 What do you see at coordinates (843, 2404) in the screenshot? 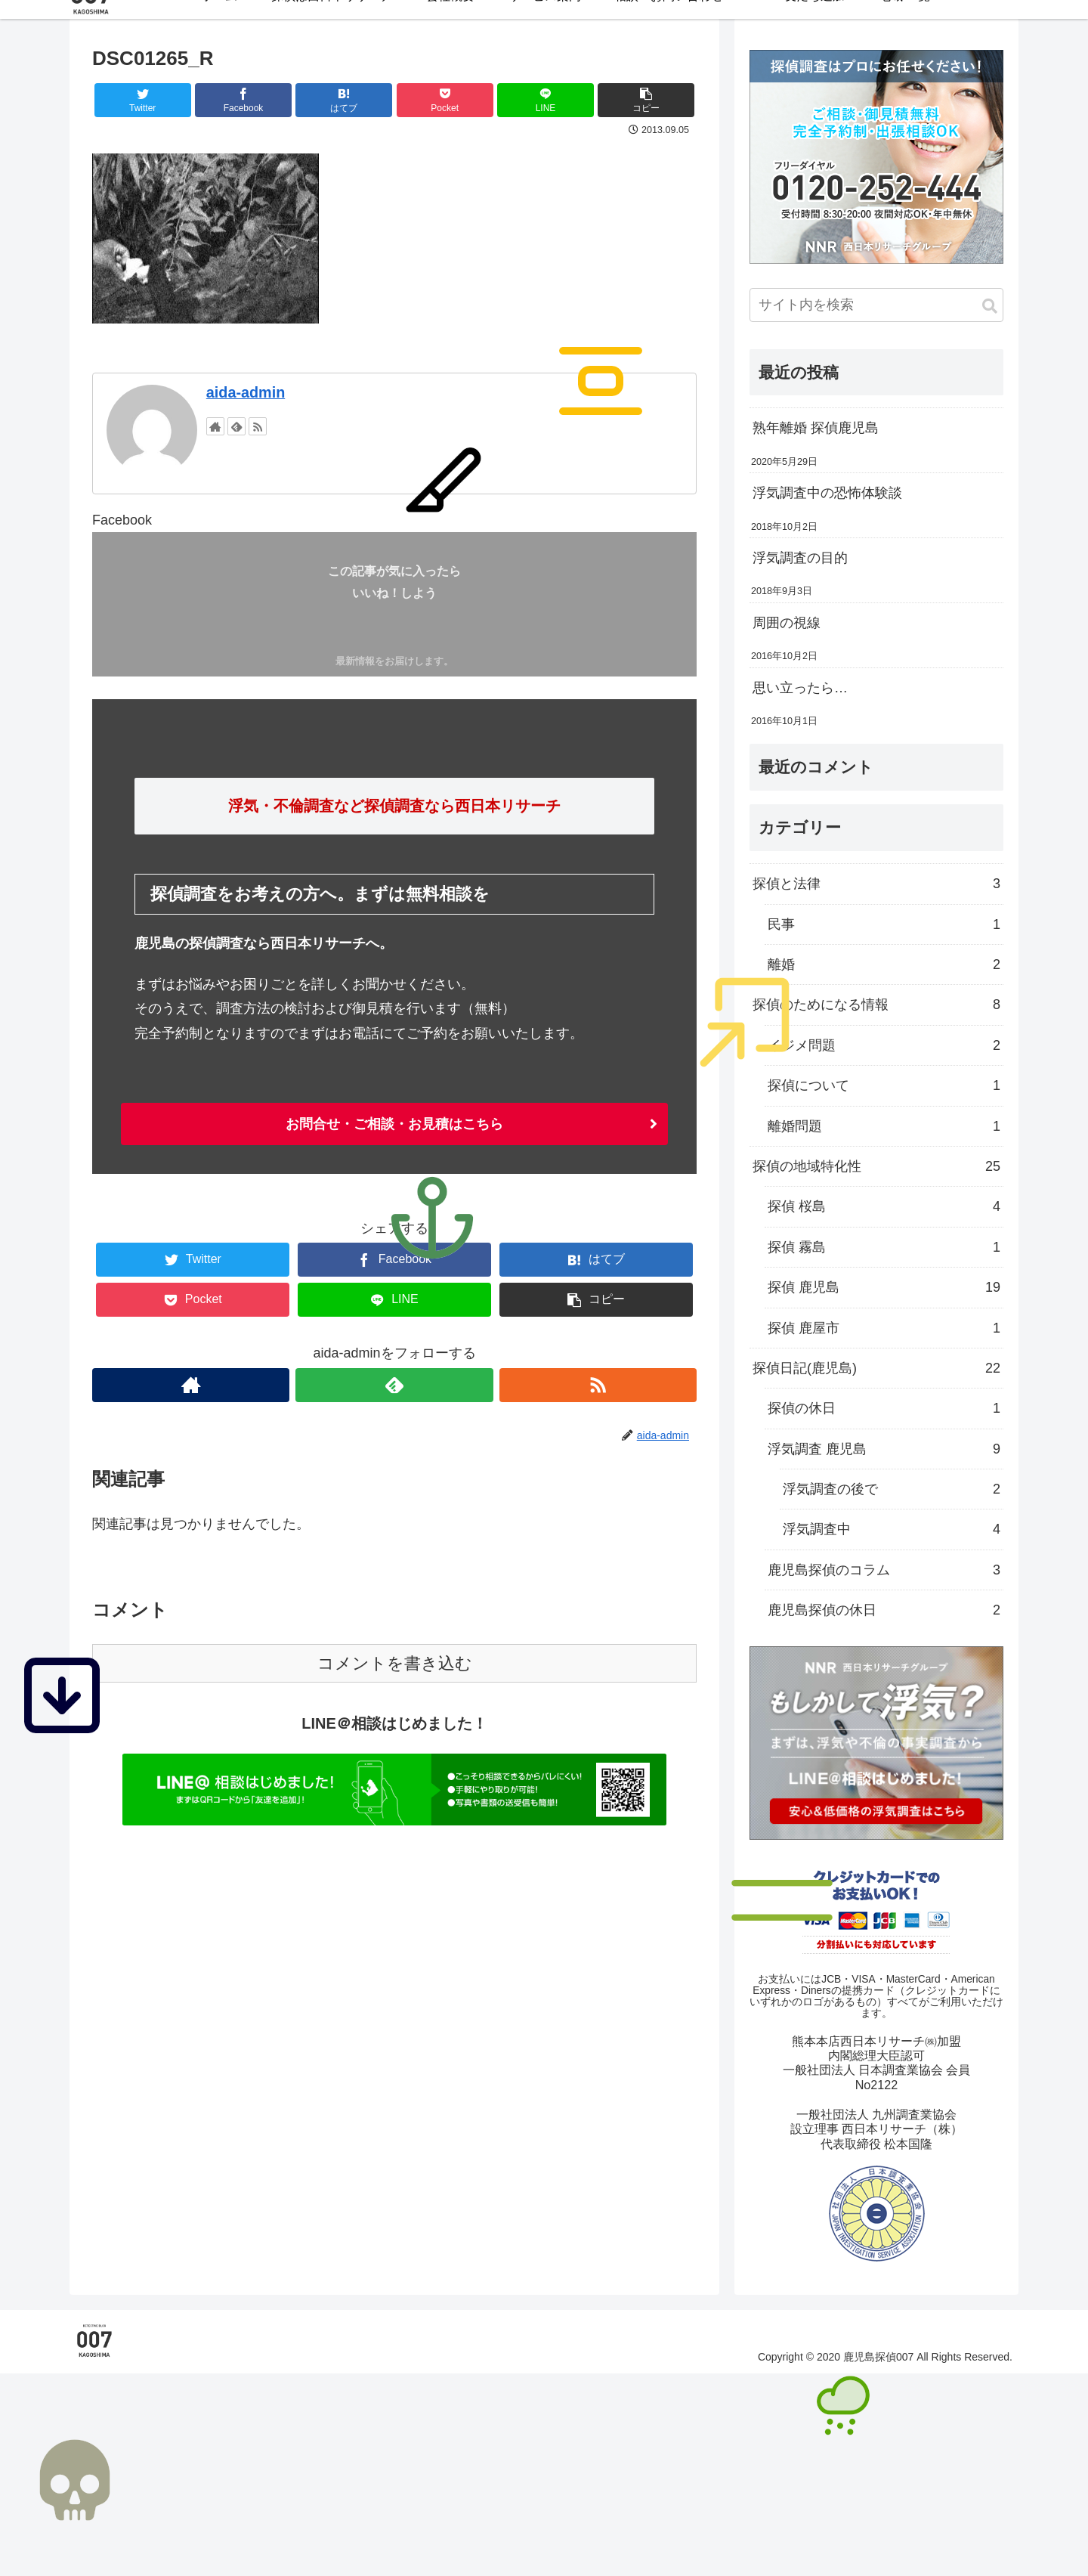
I see `indicates snowy weather conditions` at bounding box center [843, 2404].